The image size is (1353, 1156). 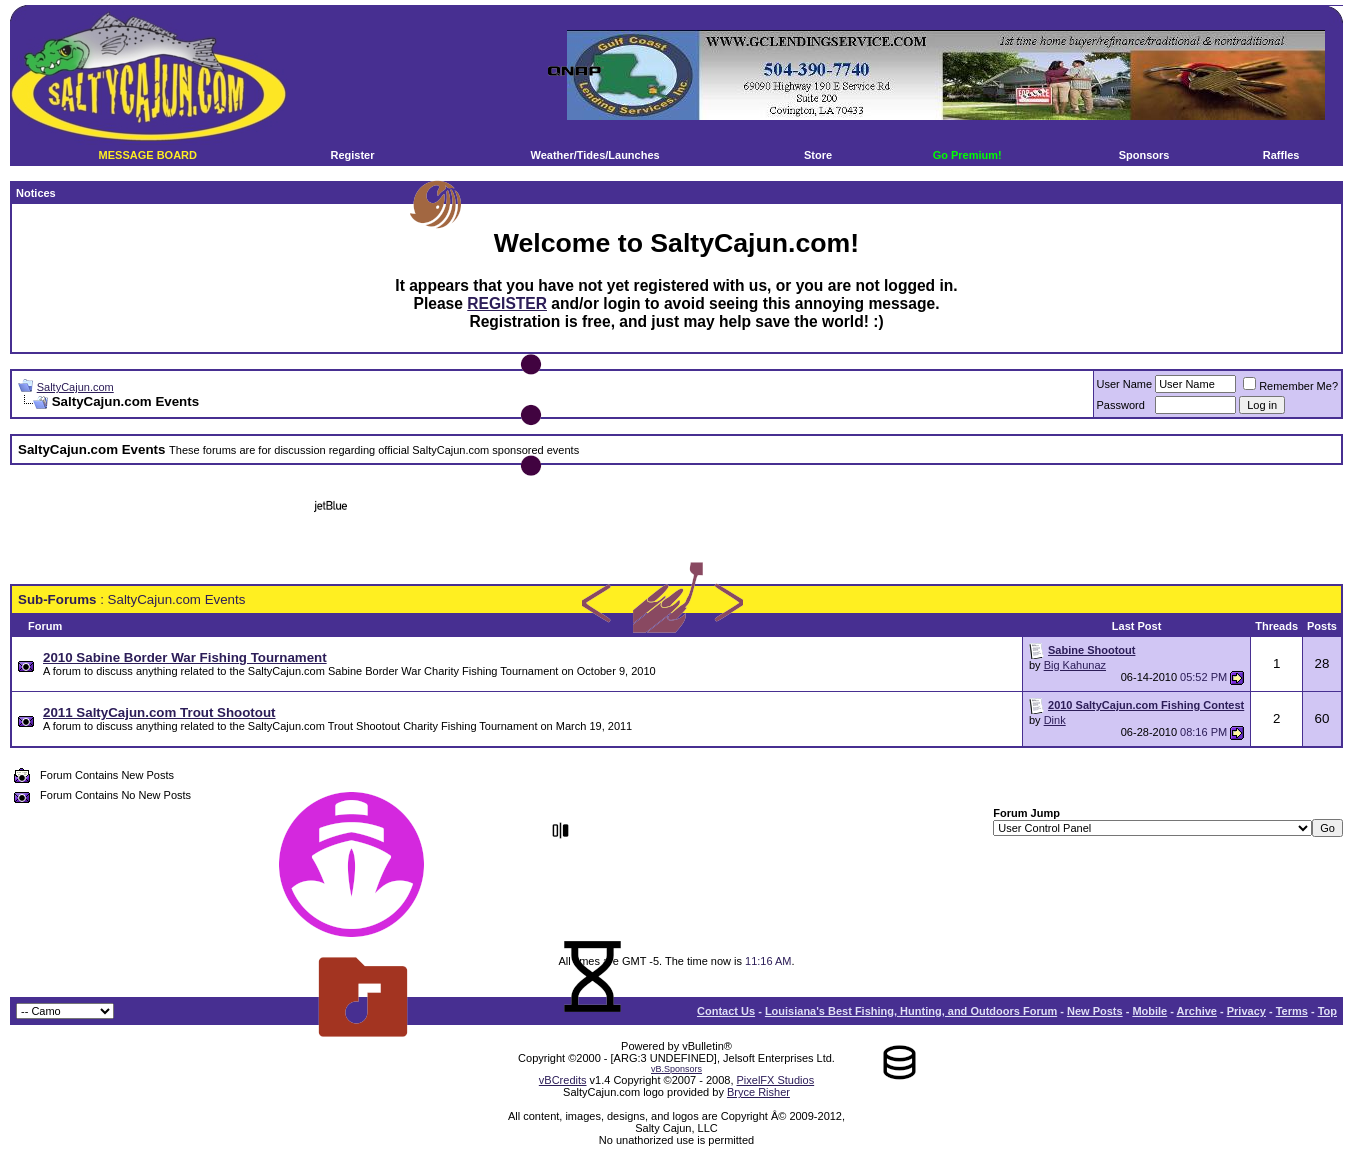 What do you see at coordinates (560, 830) in the screenshot?
I see `flip image horizontally` at bounding box center [560, 830].